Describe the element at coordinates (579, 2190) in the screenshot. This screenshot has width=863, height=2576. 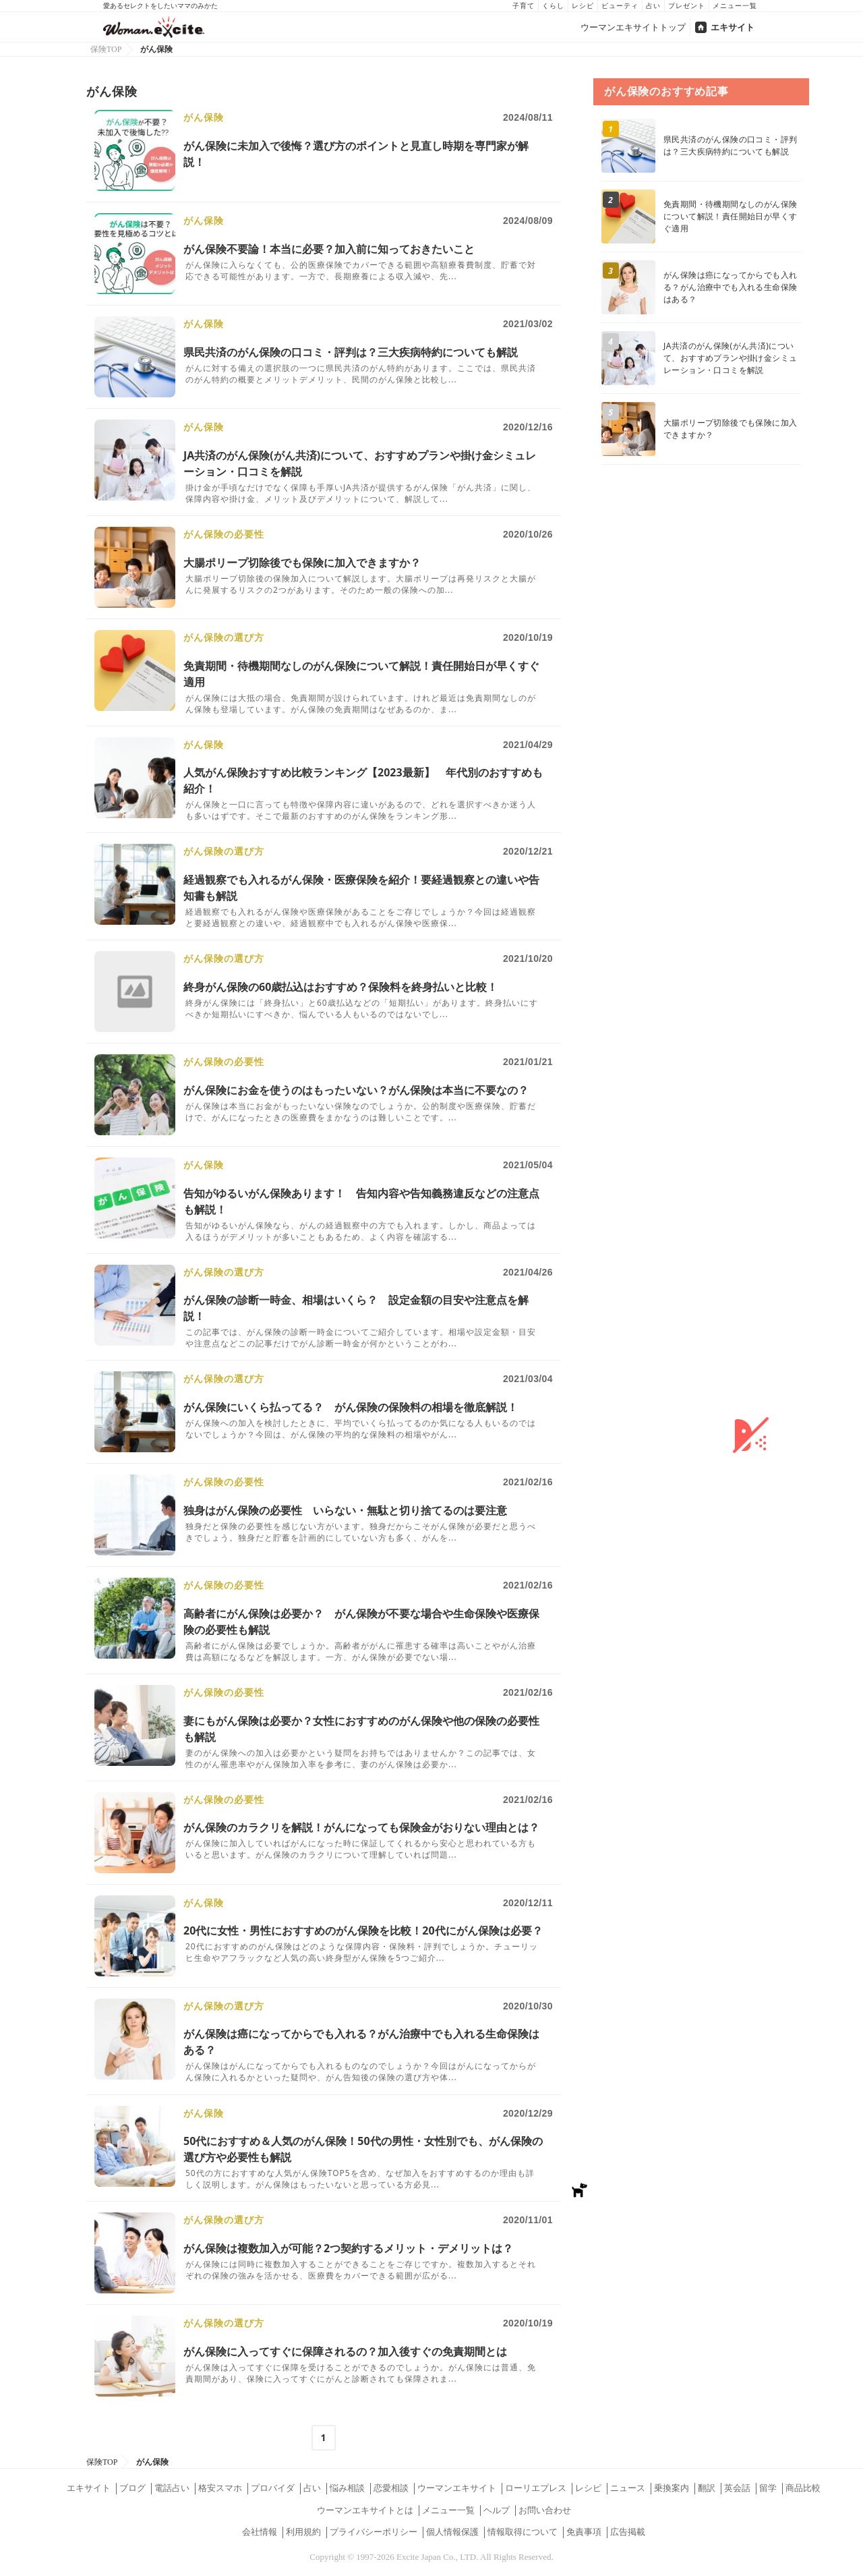
I see `view pet-related services or features` at that location.